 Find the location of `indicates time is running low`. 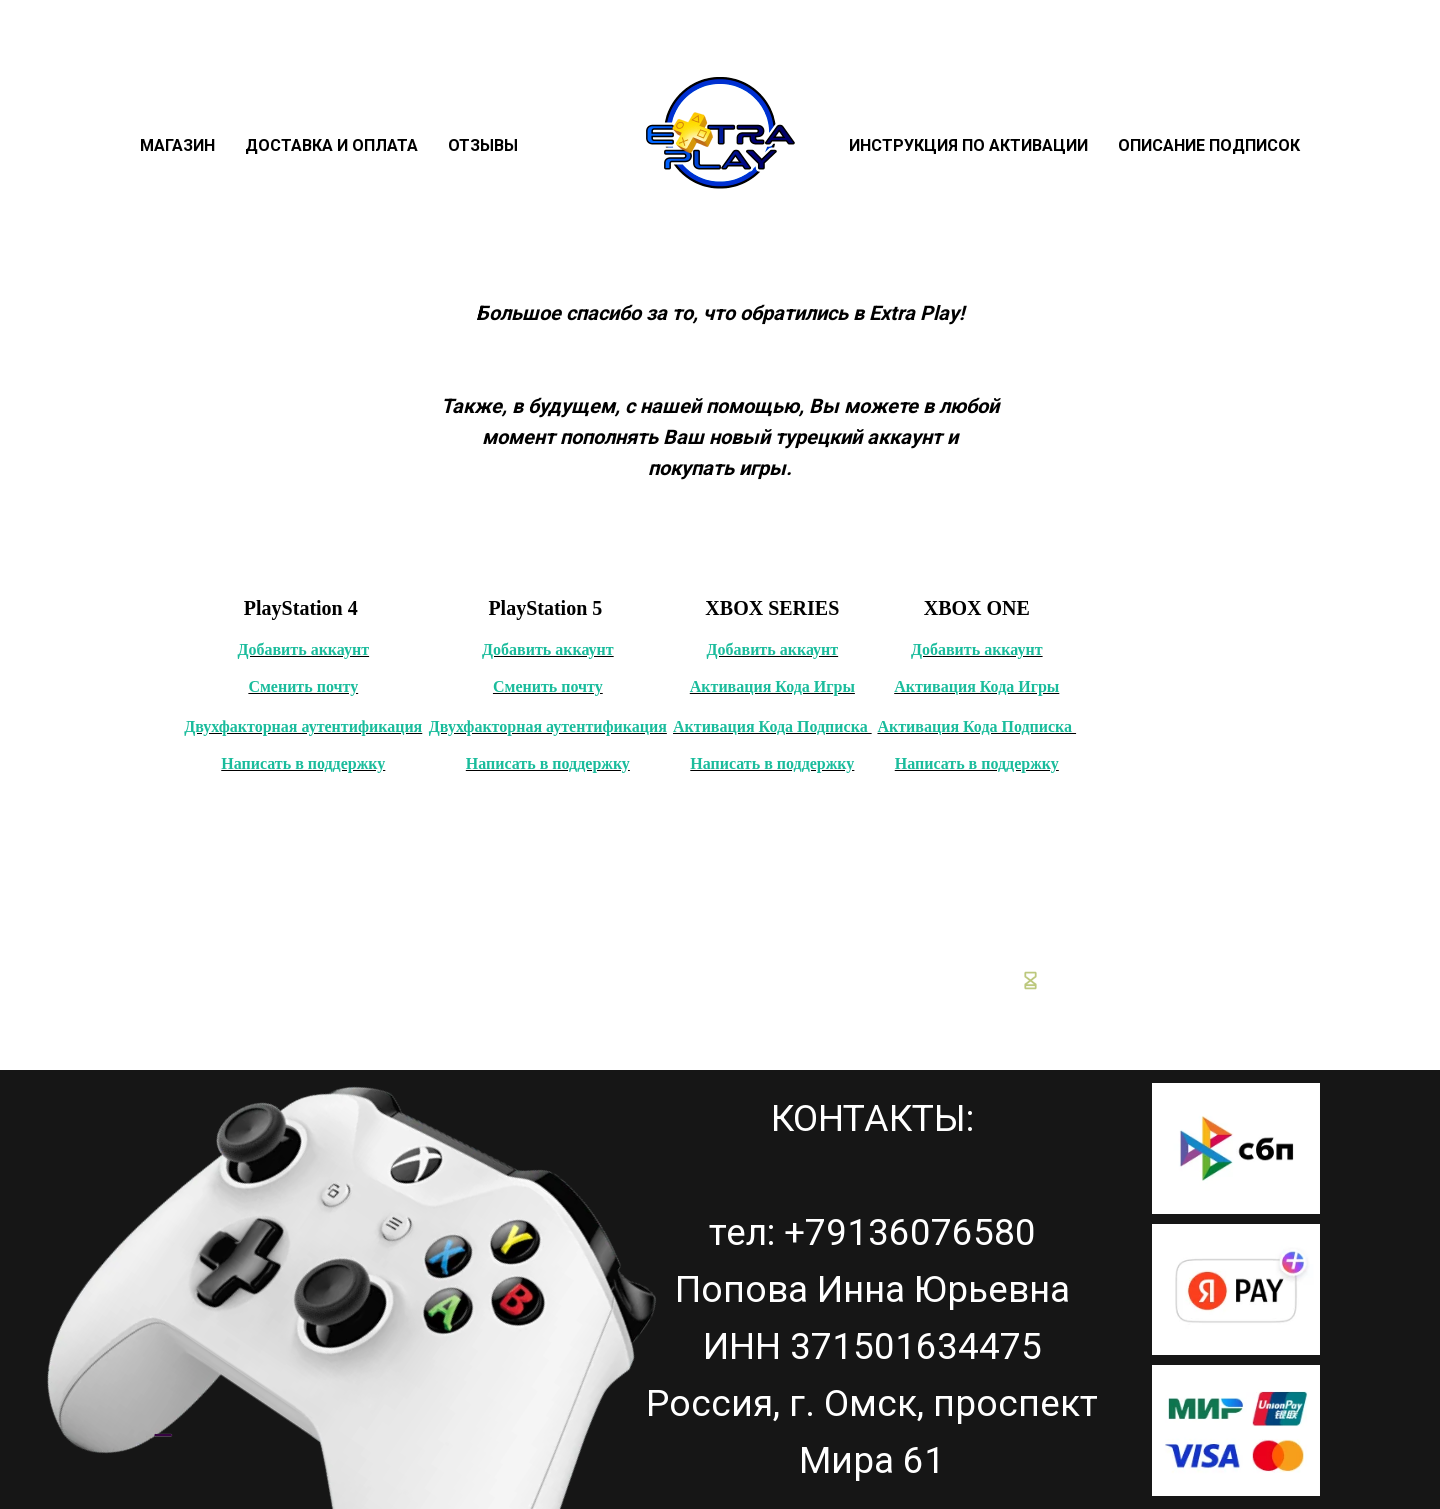

indicates time is running low is located at coordinates (1030, 980).